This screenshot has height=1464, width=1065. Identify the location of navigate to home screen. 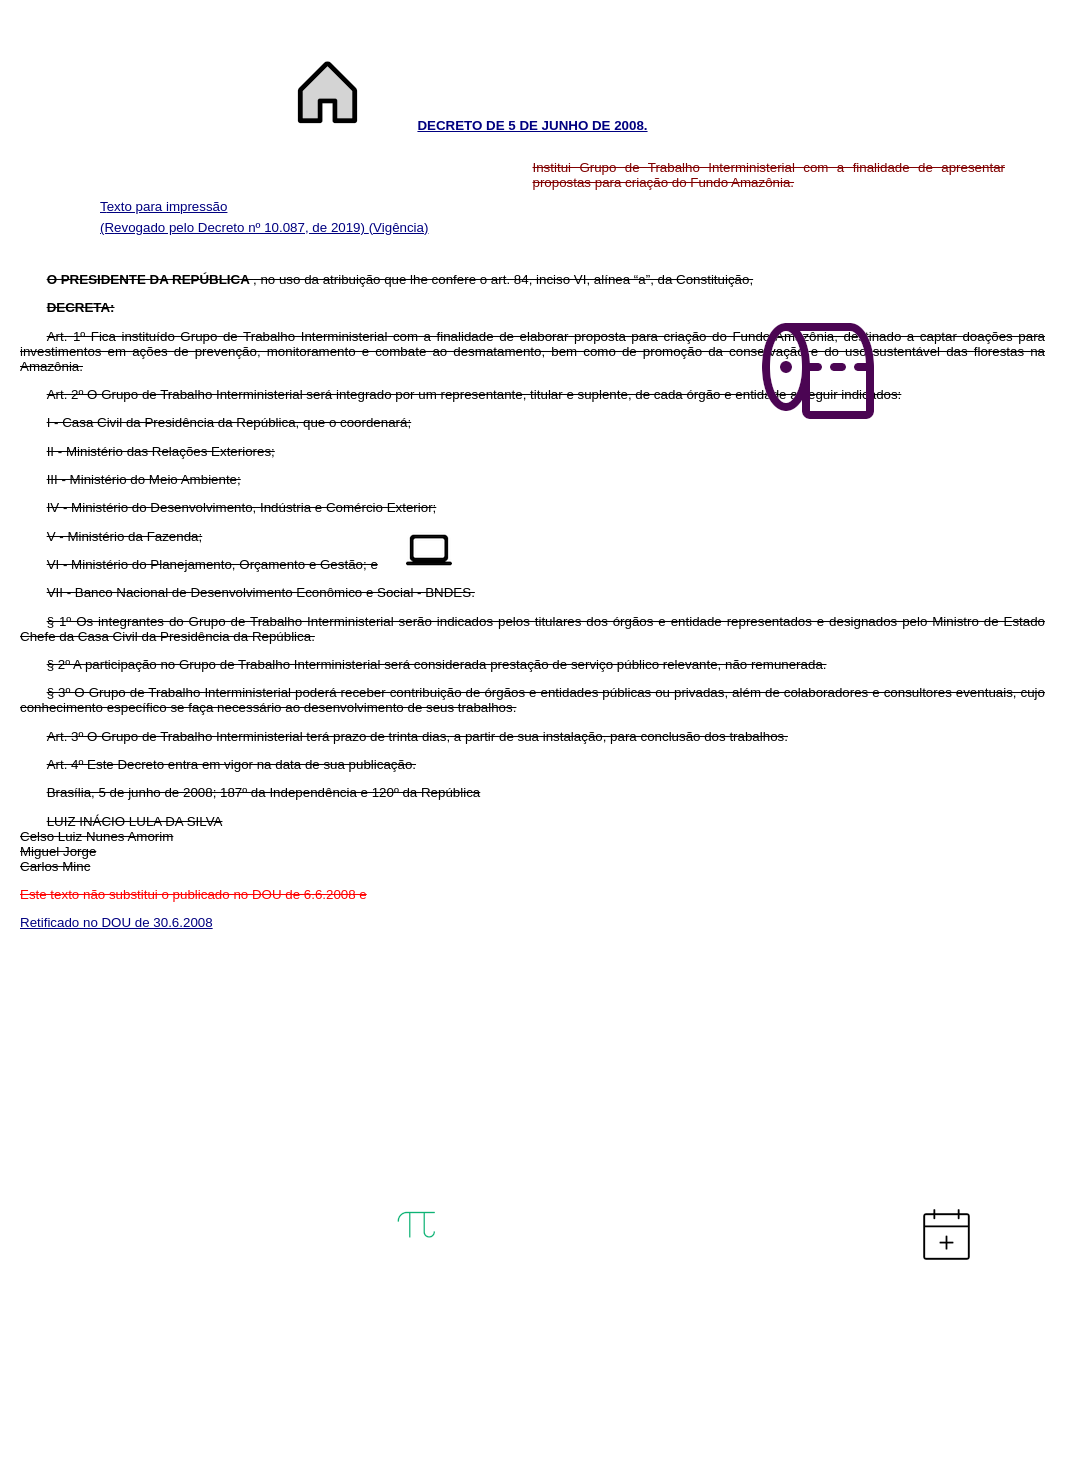
(327, 93).